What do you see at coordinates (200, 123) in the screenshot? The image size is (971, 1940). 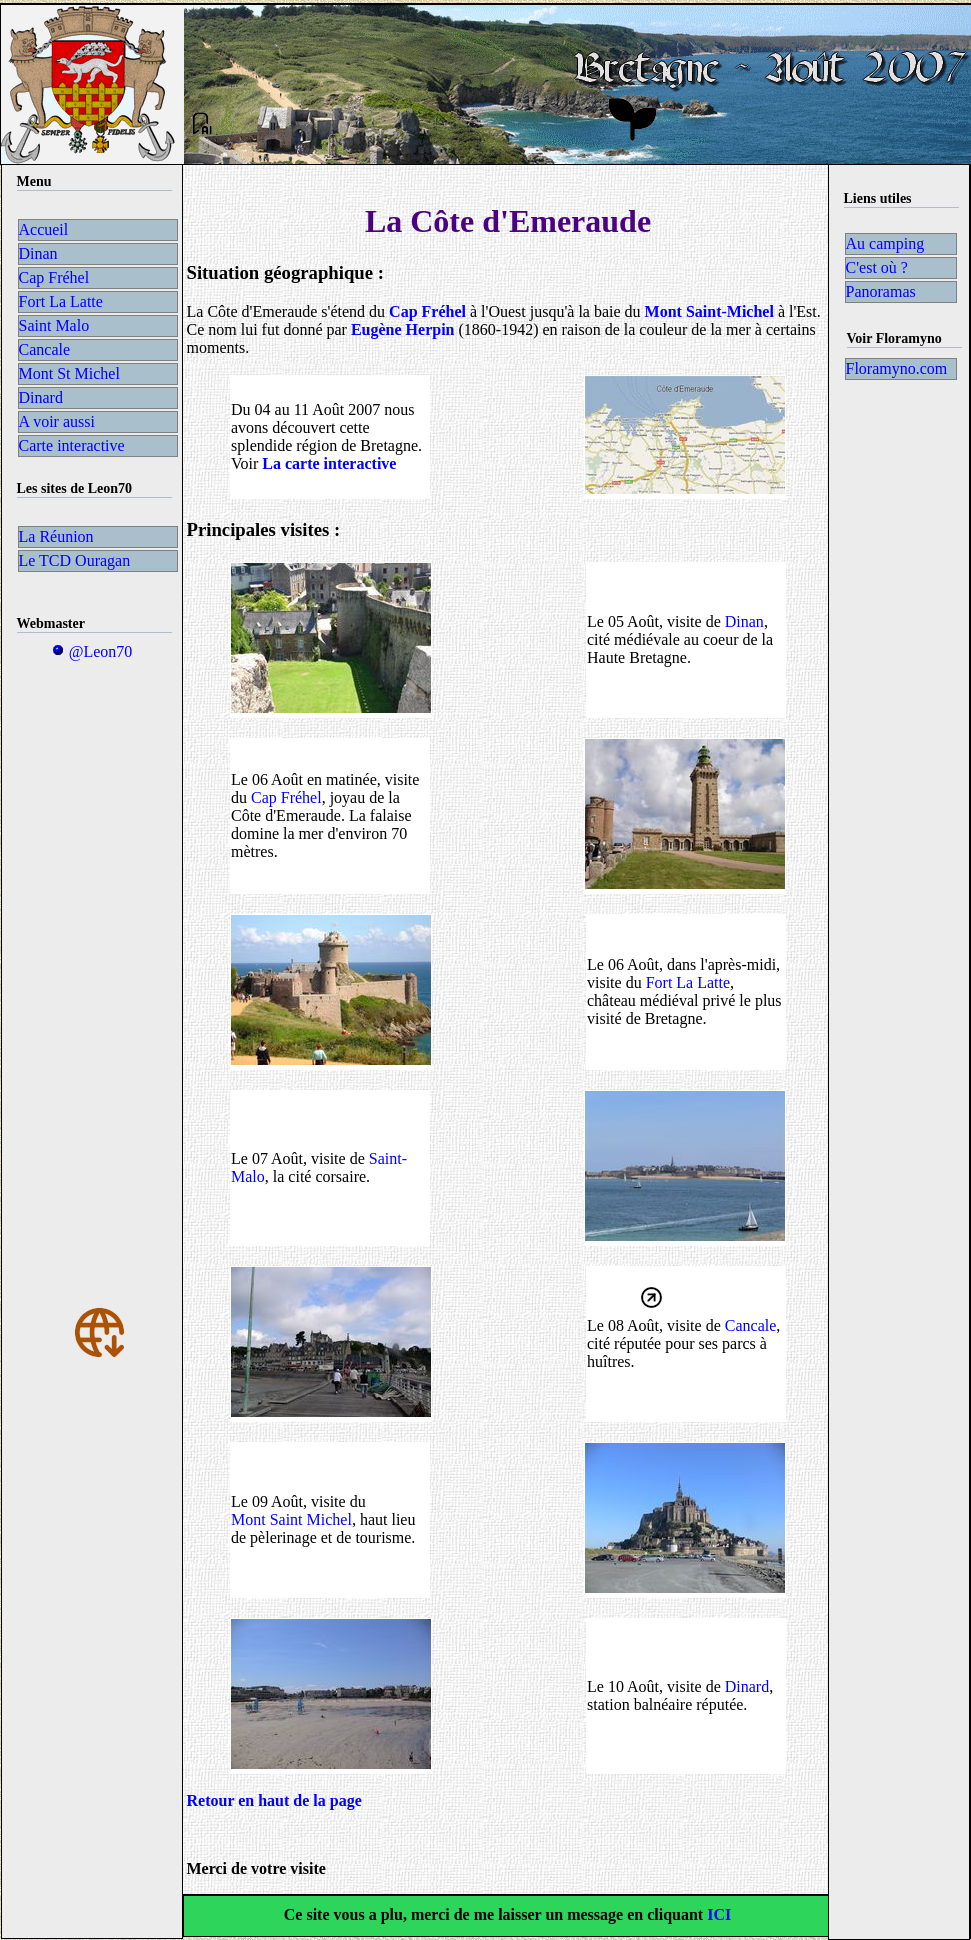 I see `access AI-powered bookmarks` at bounding box center [200, 123].